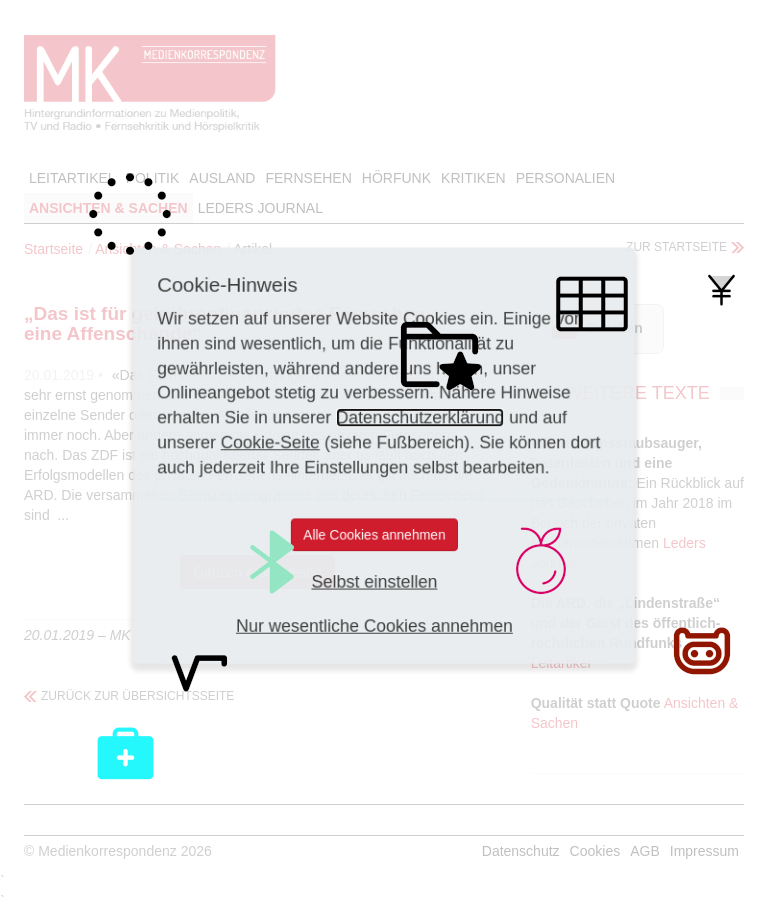  What do you see at coordinates (125, 755) in the screenshot?
I see `access medical or health resources` at bounding box center [125, 755].